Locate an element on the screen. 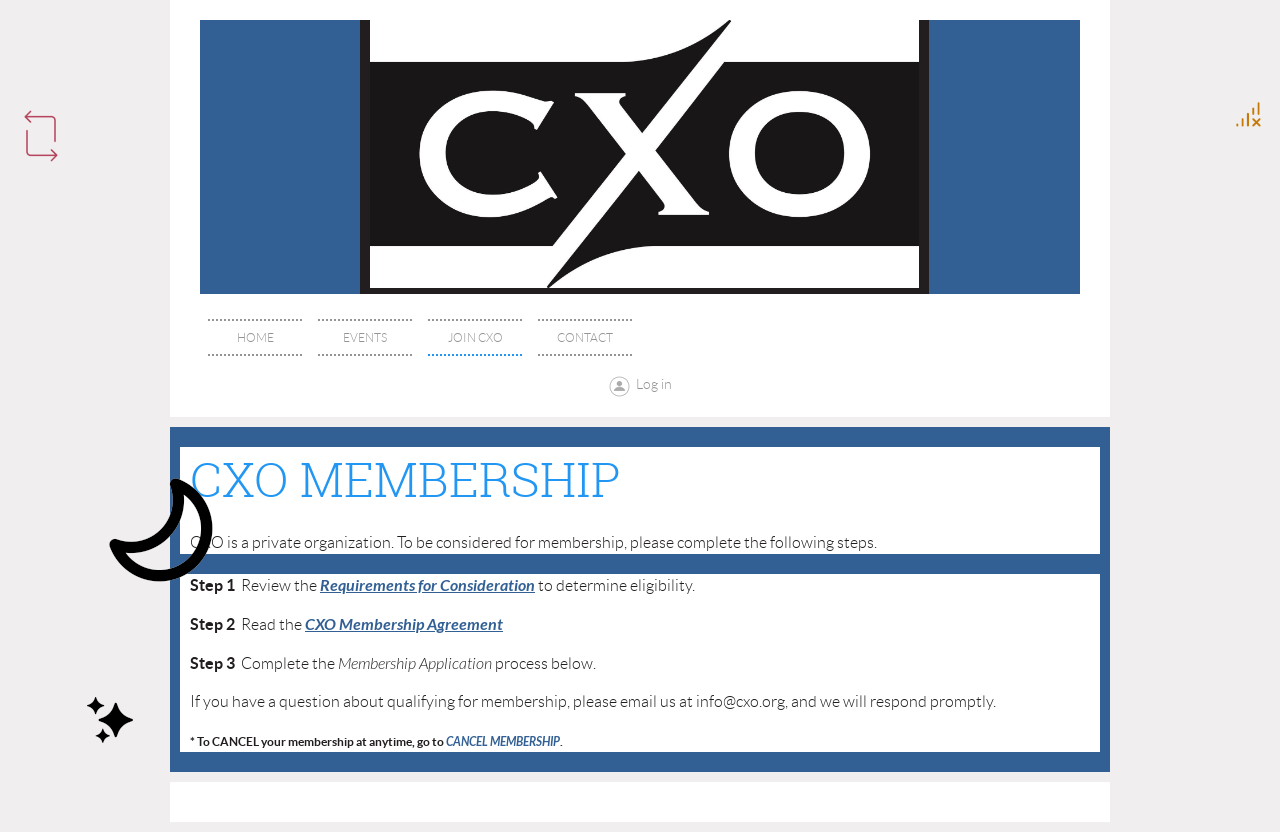  indicates AI-generated or enhanced content is located at coordinates (110, 720).